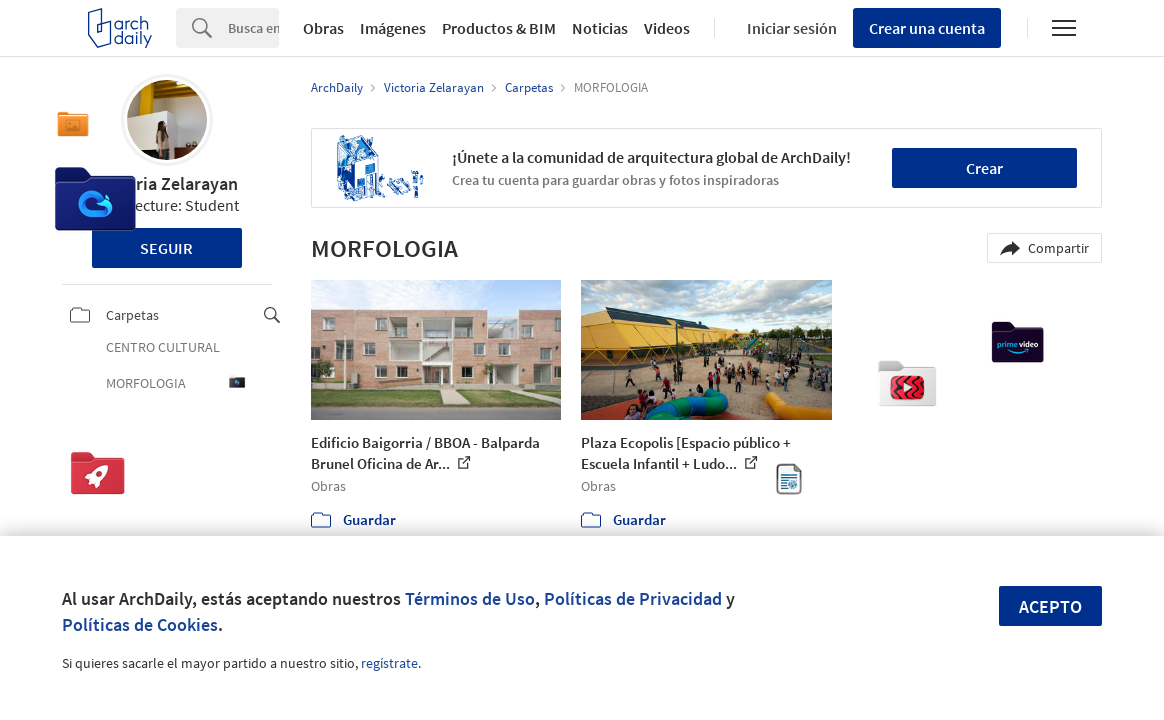  What do you see at coordinates (789, 479) in the screenshot?
I see `open a web template document file` at bounding box center [789, 479].